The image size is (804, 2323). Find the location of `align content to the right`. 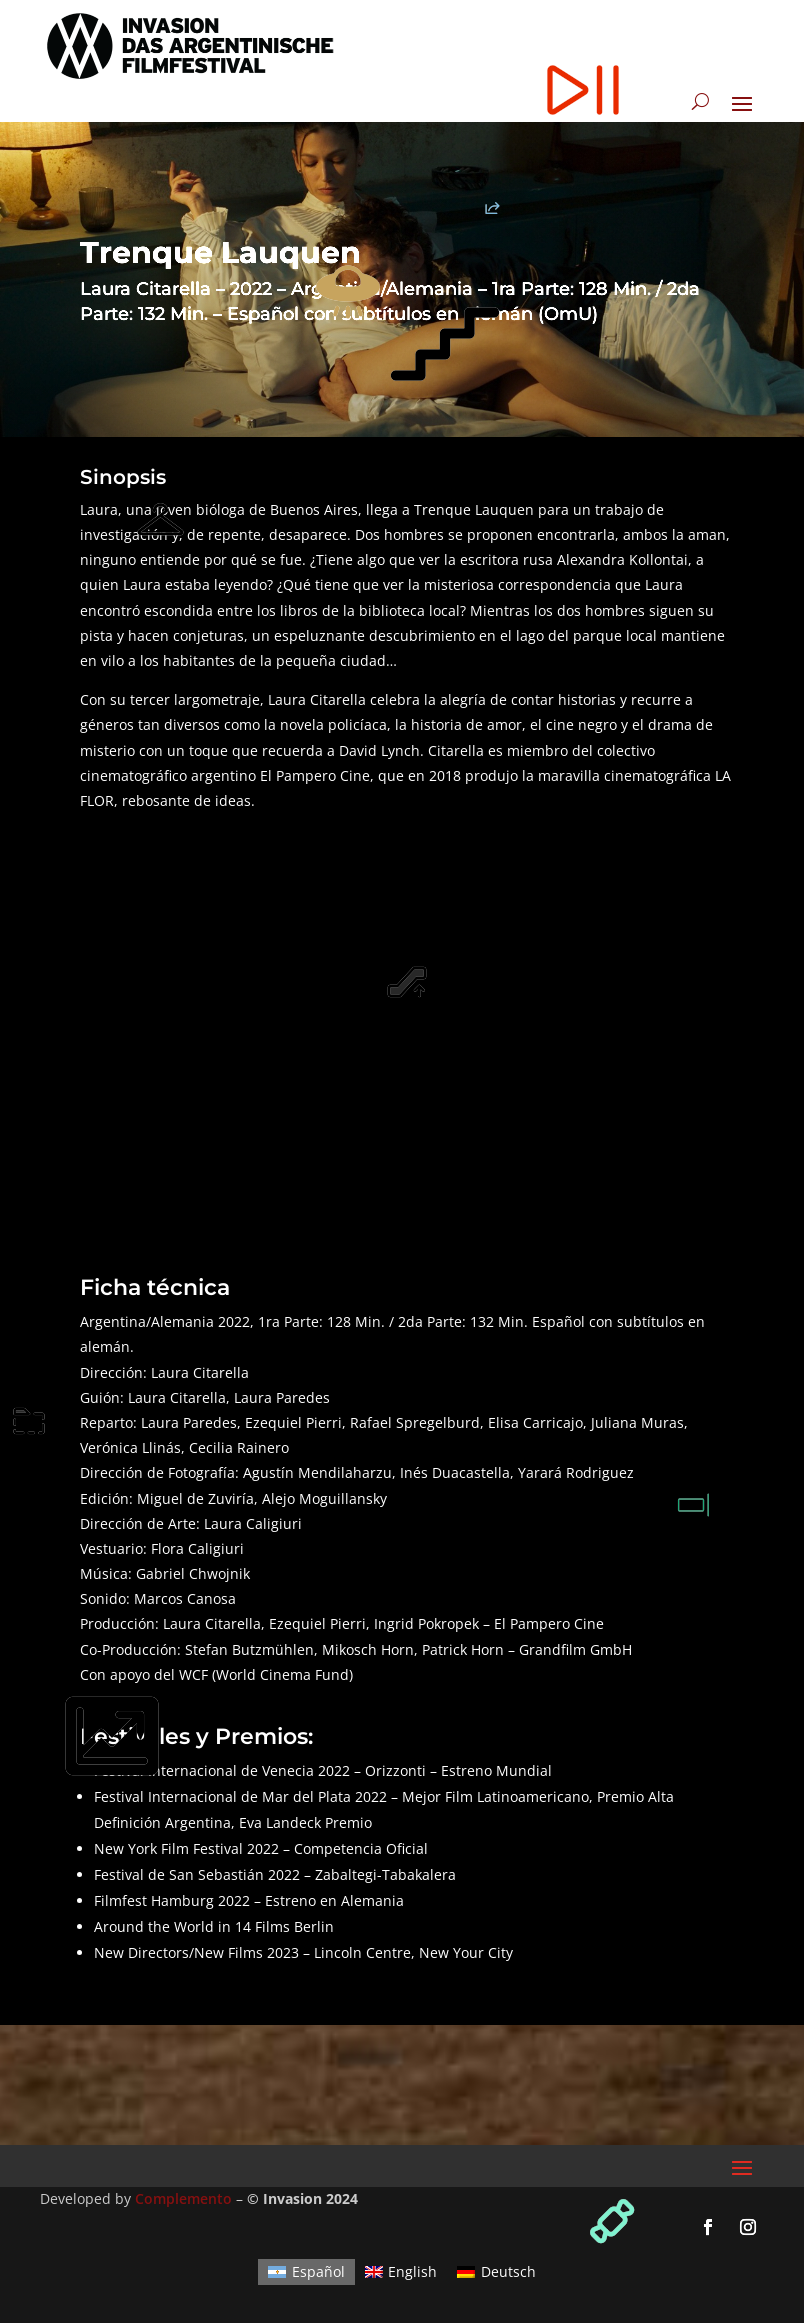

align content to the right is located at coordinates (694, 1505).